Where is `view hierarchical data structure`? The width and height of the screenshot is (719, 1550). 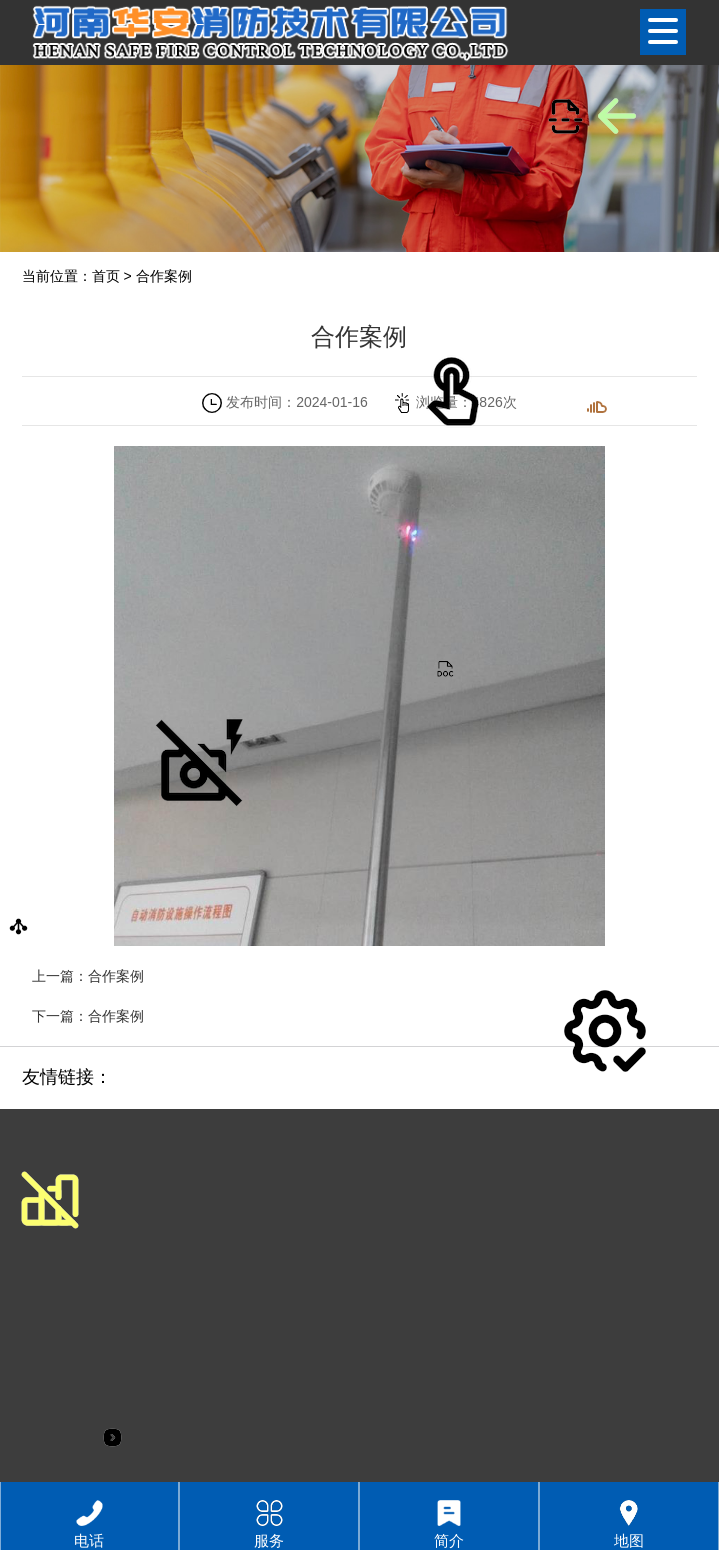 view hierarchical data structure is located at coordinates (18, 926).